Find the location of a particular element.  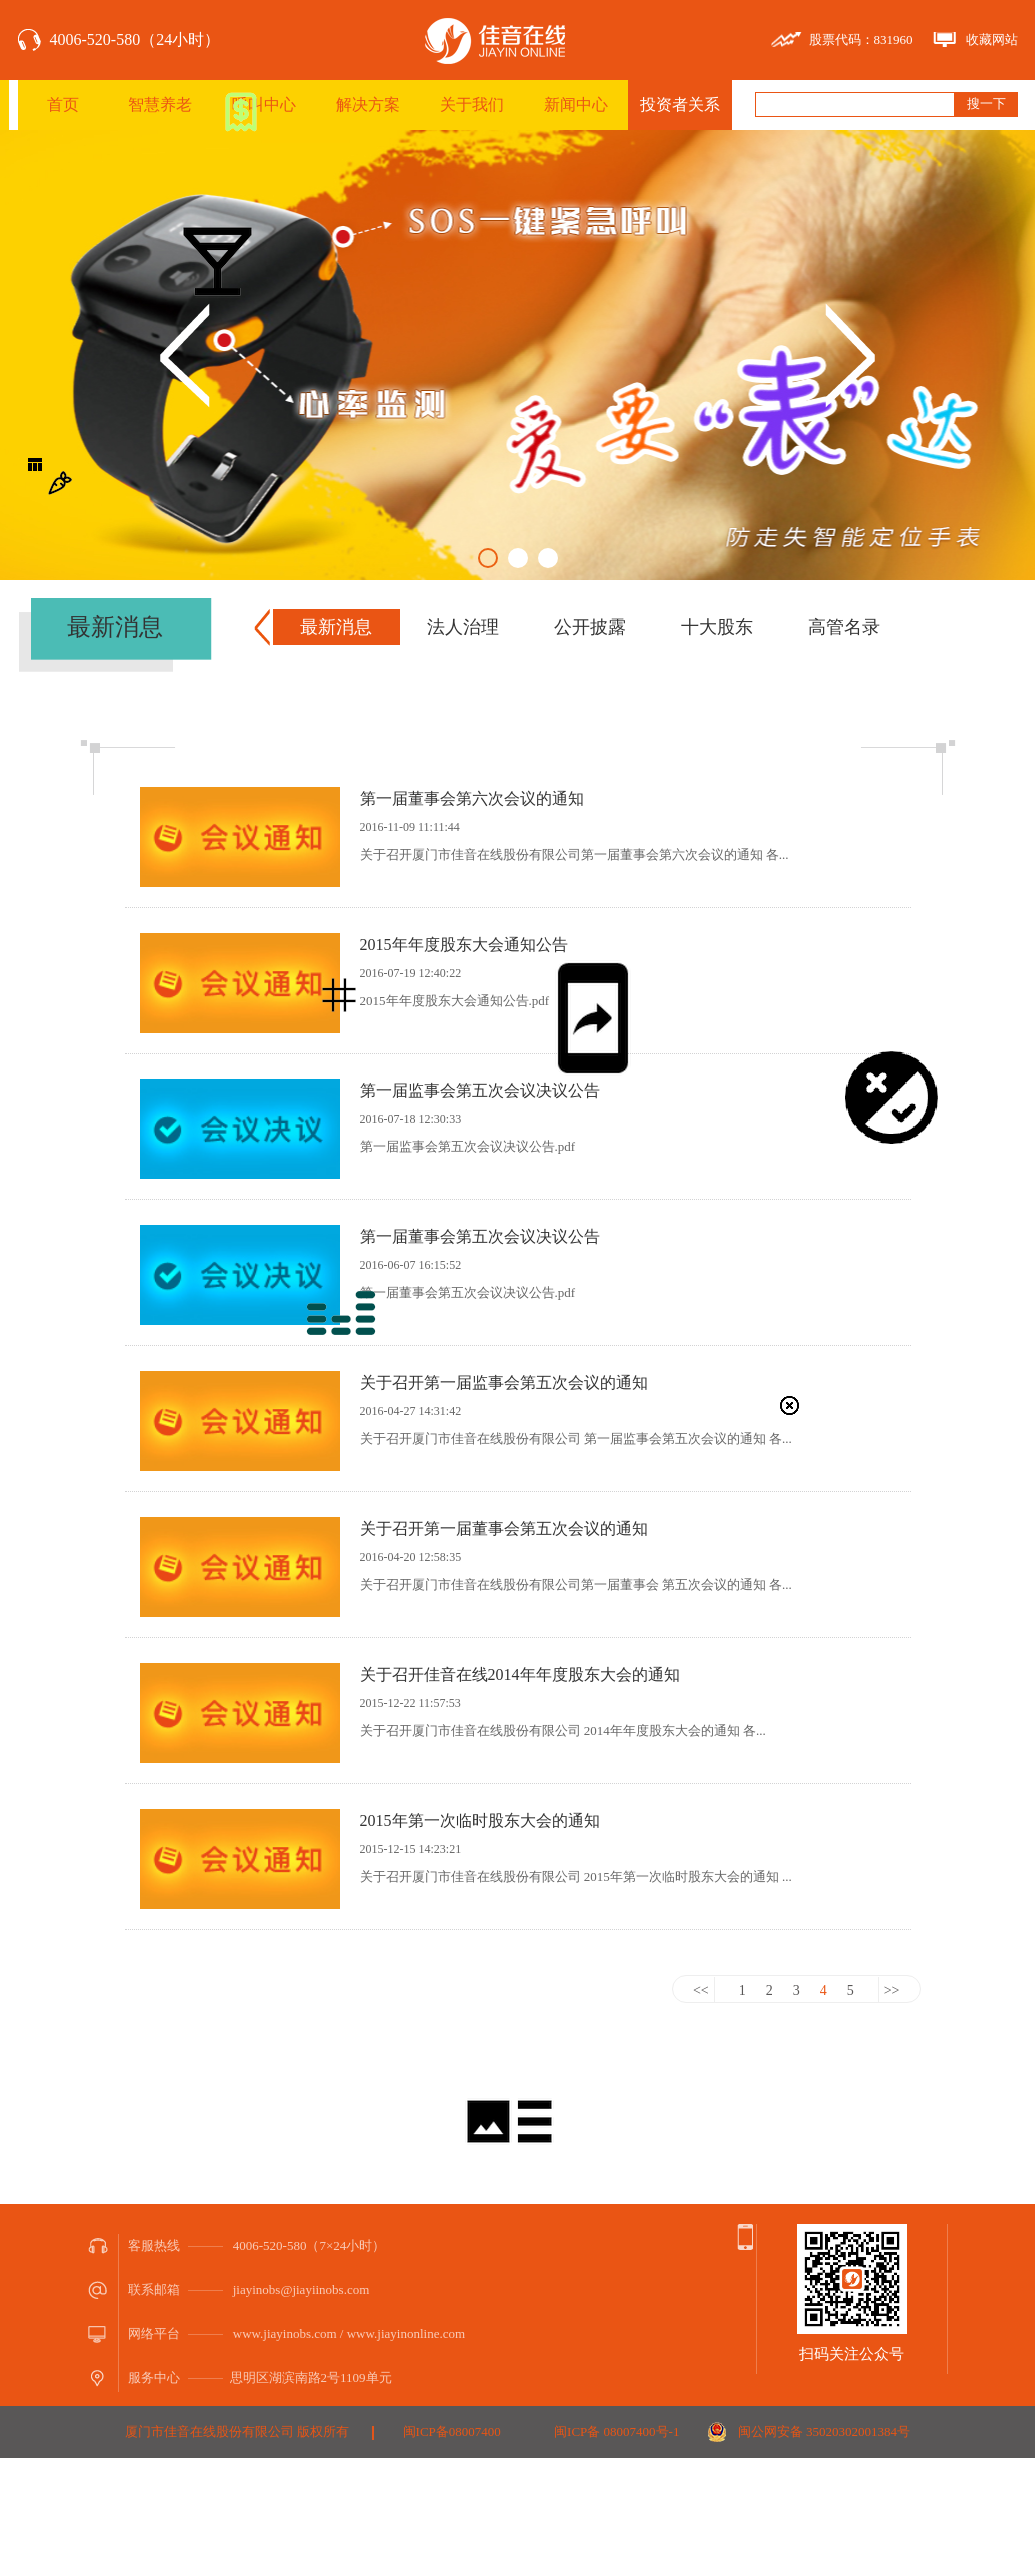

indicates a numeric variable or constant in code is located at coordinates (339, 995).